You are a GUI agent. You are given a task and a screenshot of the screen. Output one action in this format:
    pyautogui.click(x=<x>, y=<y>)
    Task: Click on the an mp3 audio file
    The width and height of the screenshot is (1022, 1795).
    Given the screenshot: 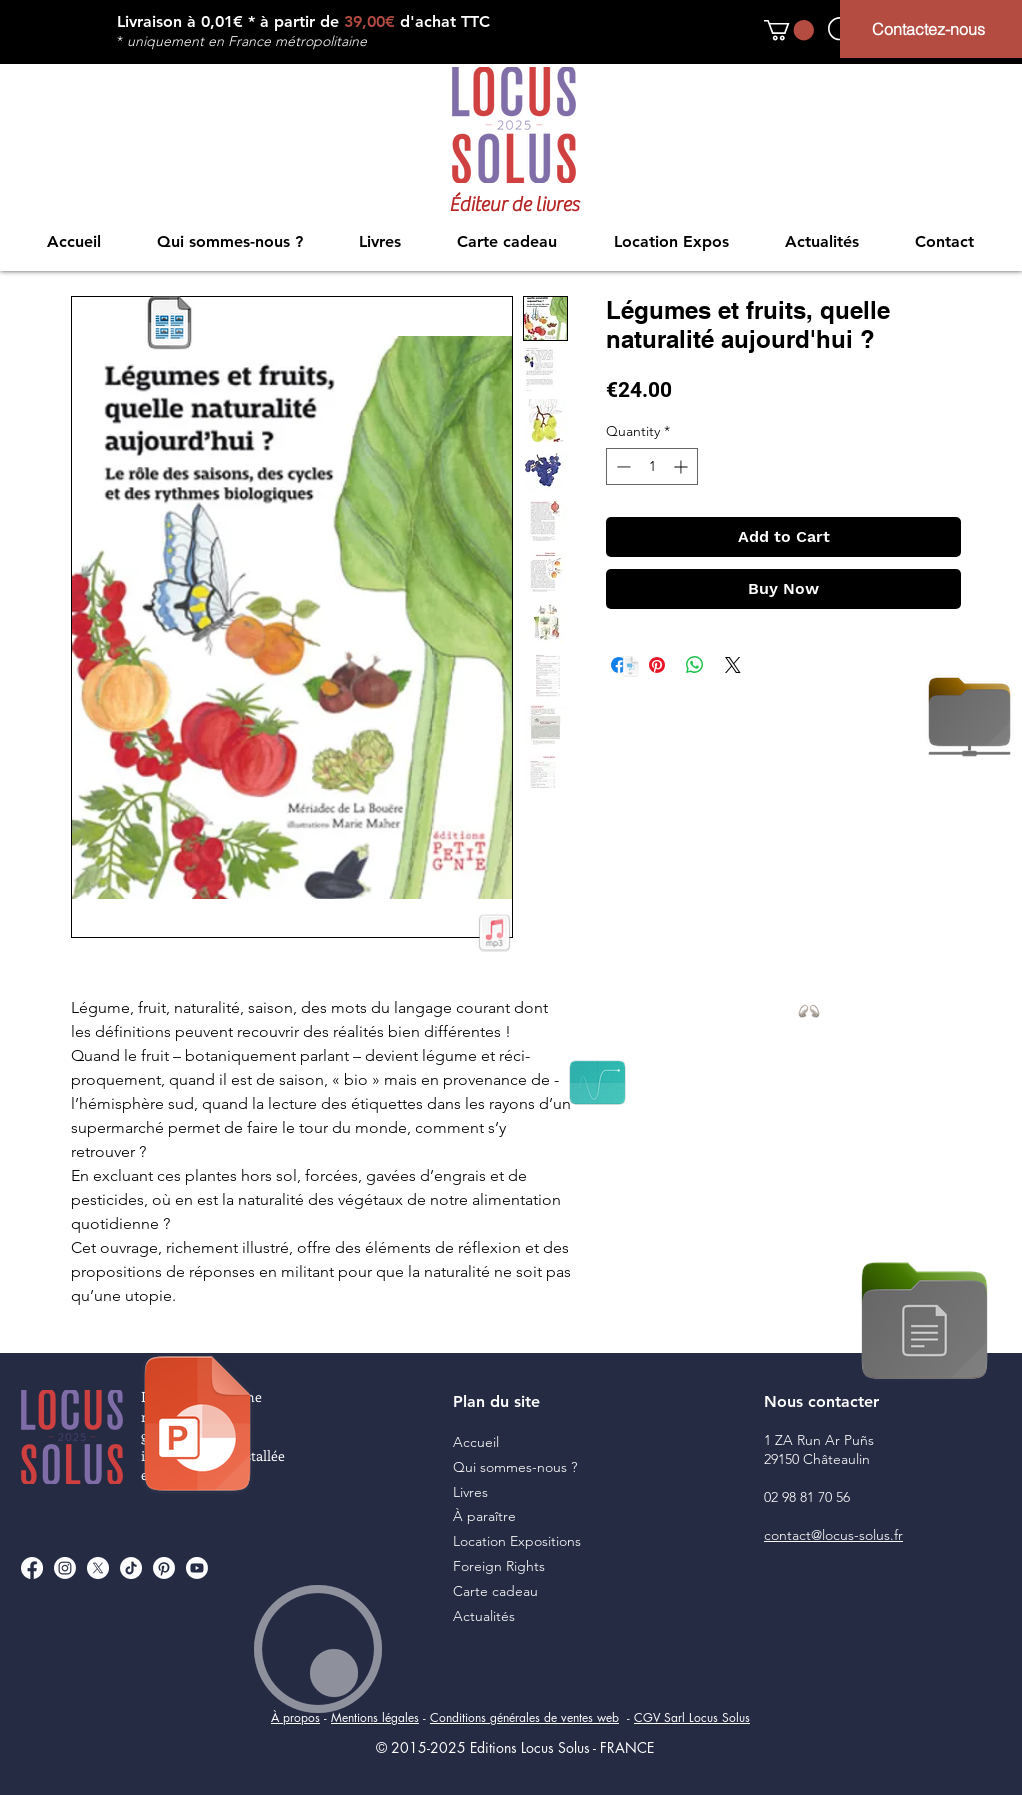 What is the action you would take?
    pyautogui.click(x=494, y=932)
    